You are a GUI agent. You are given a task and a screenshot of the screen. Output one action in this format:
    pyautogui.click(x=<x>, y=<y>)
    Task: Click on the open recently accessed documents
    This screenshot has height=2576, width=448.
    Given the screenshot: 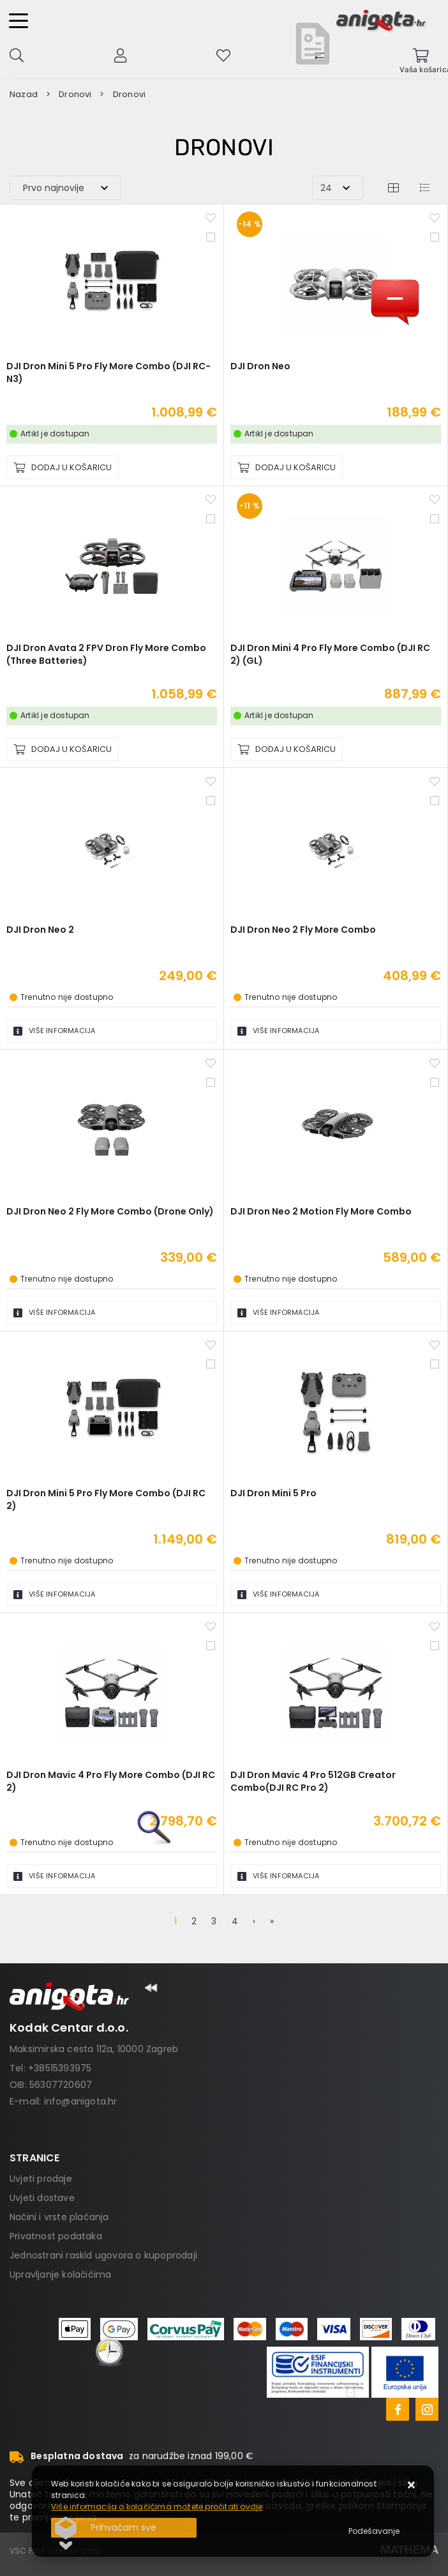 What is the action you would take?
    pyautogui.click(x=110, y=2351)
    